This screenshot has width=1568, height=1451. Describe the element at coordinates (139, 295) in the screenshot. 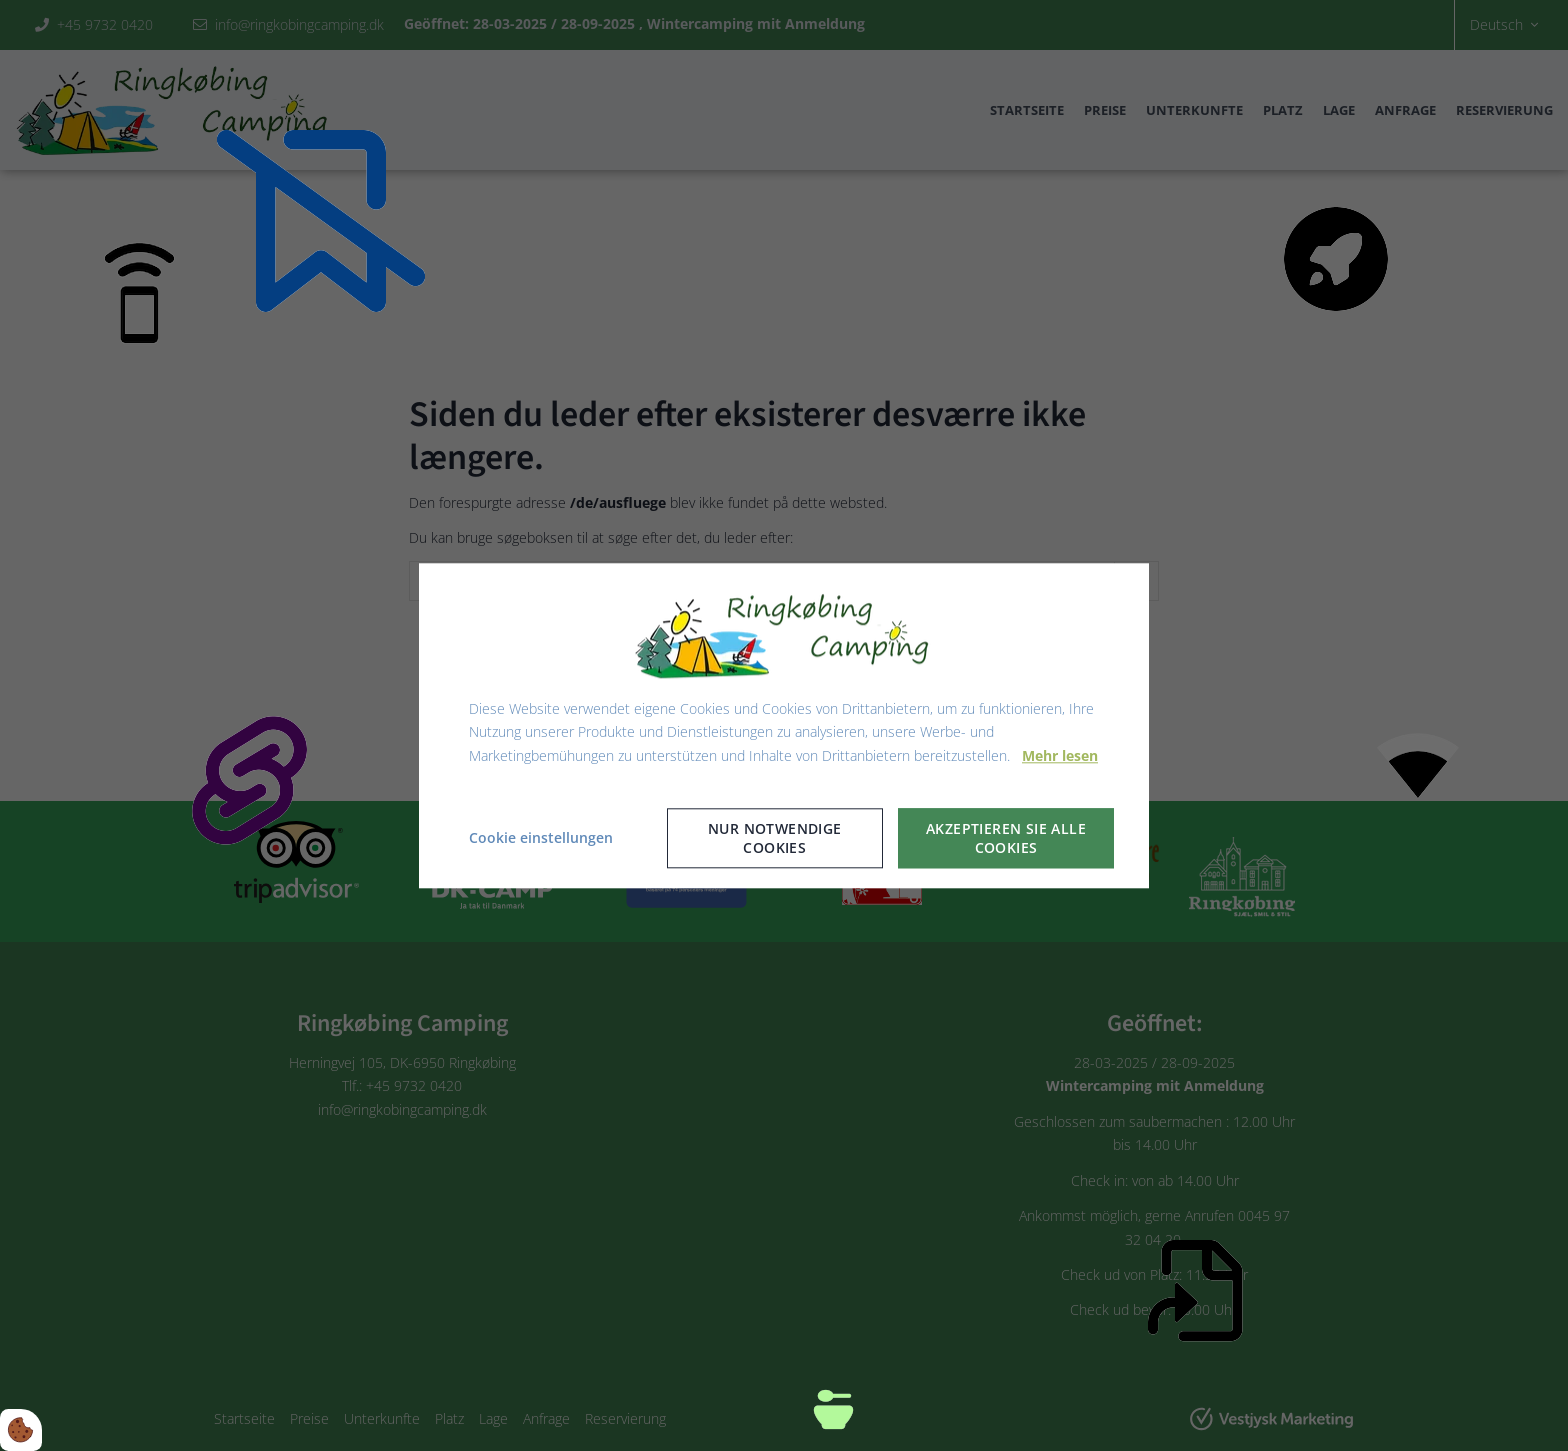

I see `enable speakerphone during a call` at that location.